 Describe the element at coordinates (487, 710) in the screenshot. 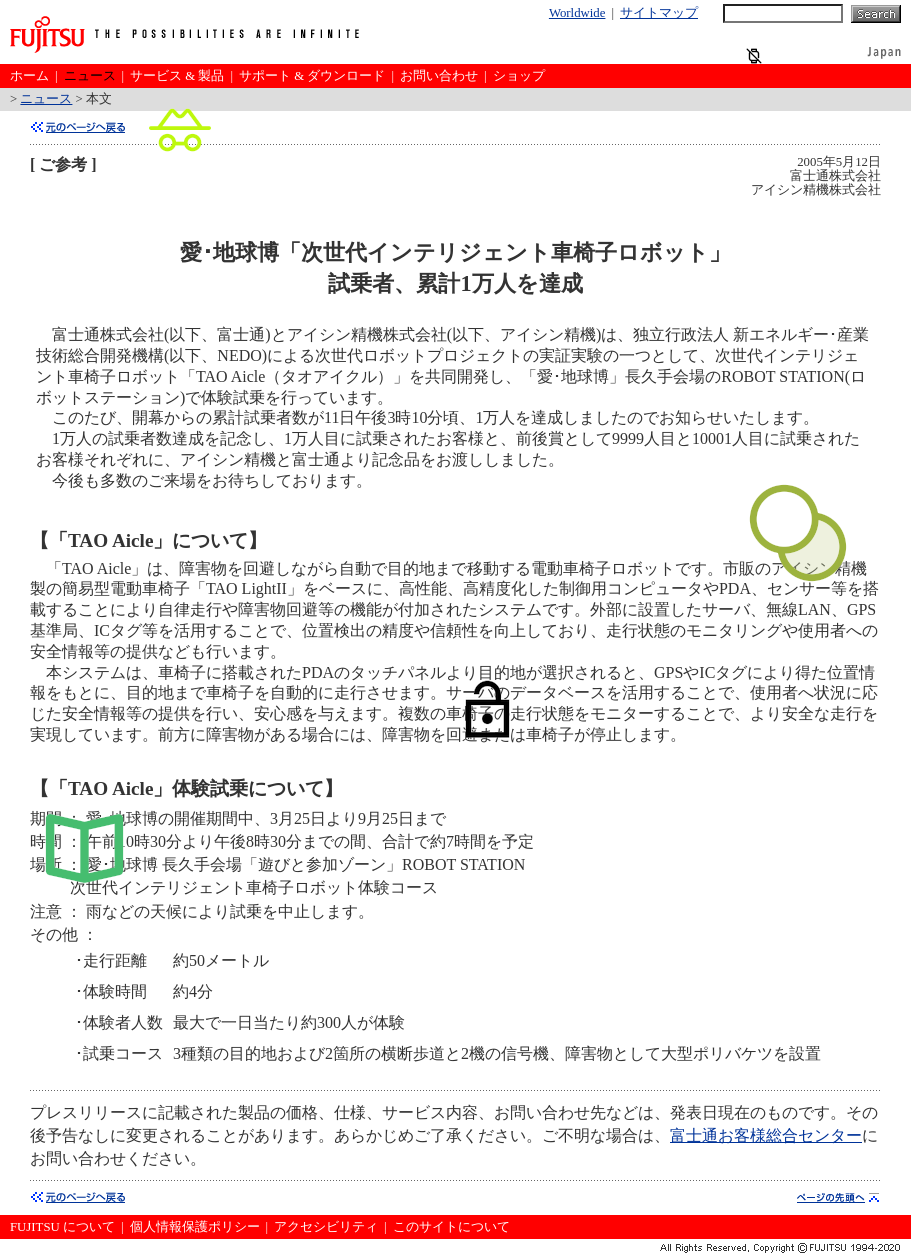

I see `unlock a secured item or feature` at that location.